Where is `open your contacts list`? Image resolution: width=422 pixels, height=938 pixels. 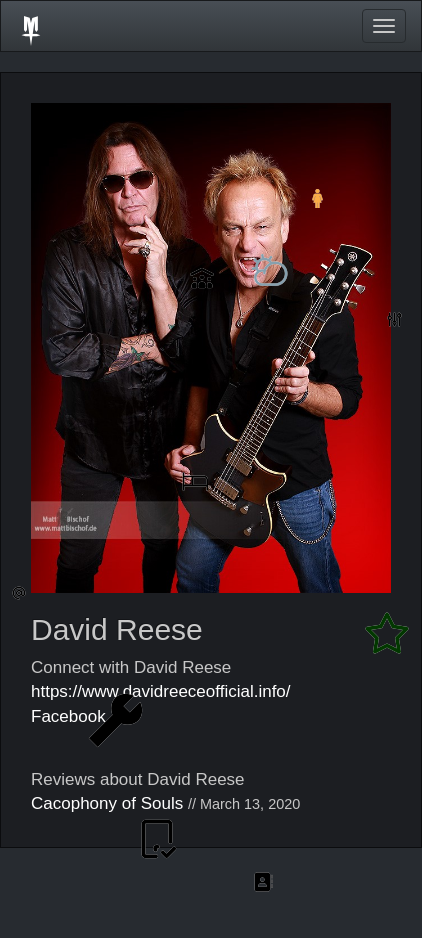
open your contacts list is located at coordinates (263, 882).